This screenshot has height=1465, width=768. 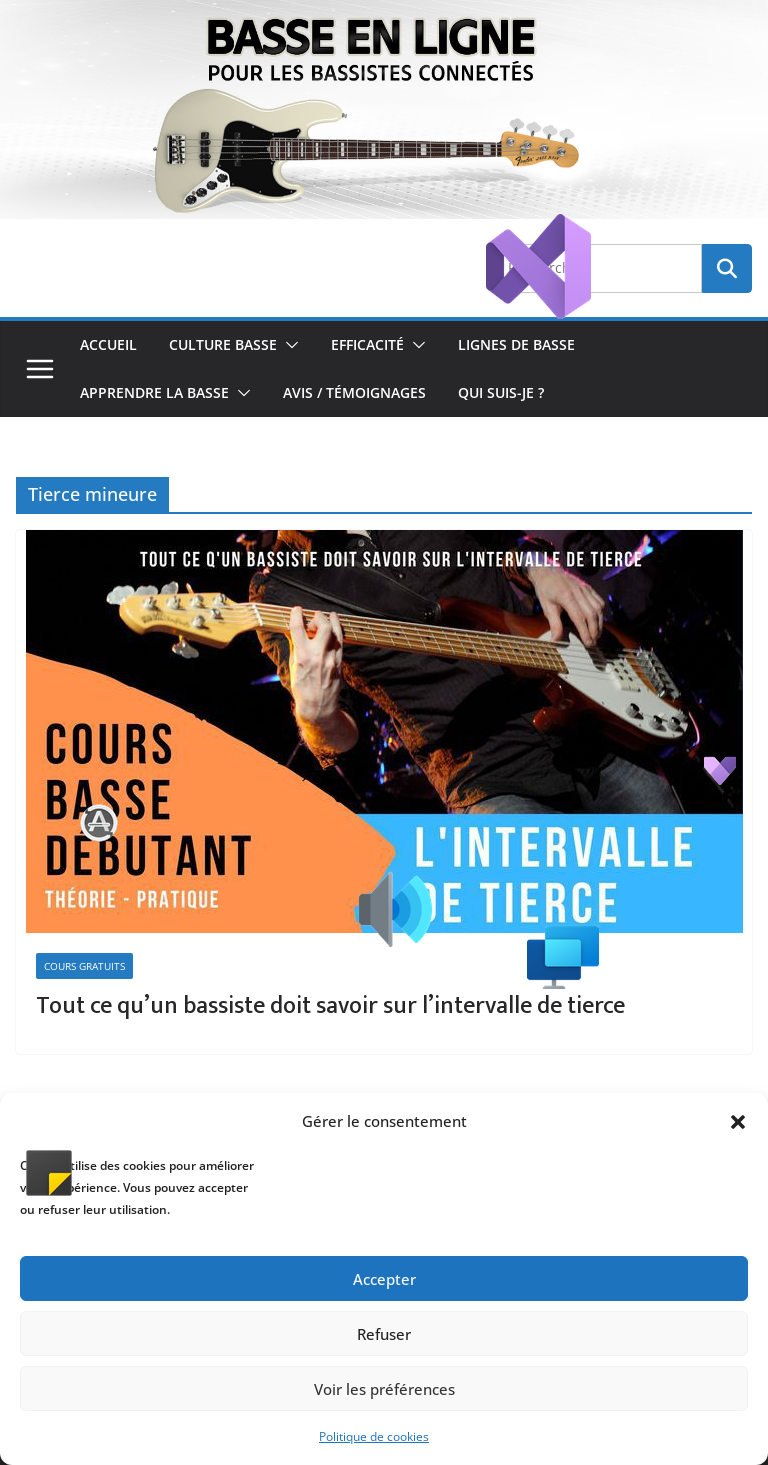 What do you see at coordinates (538, 266) in the screenshot?
I see `open Visual Studio` at bounding box center [538, 266].